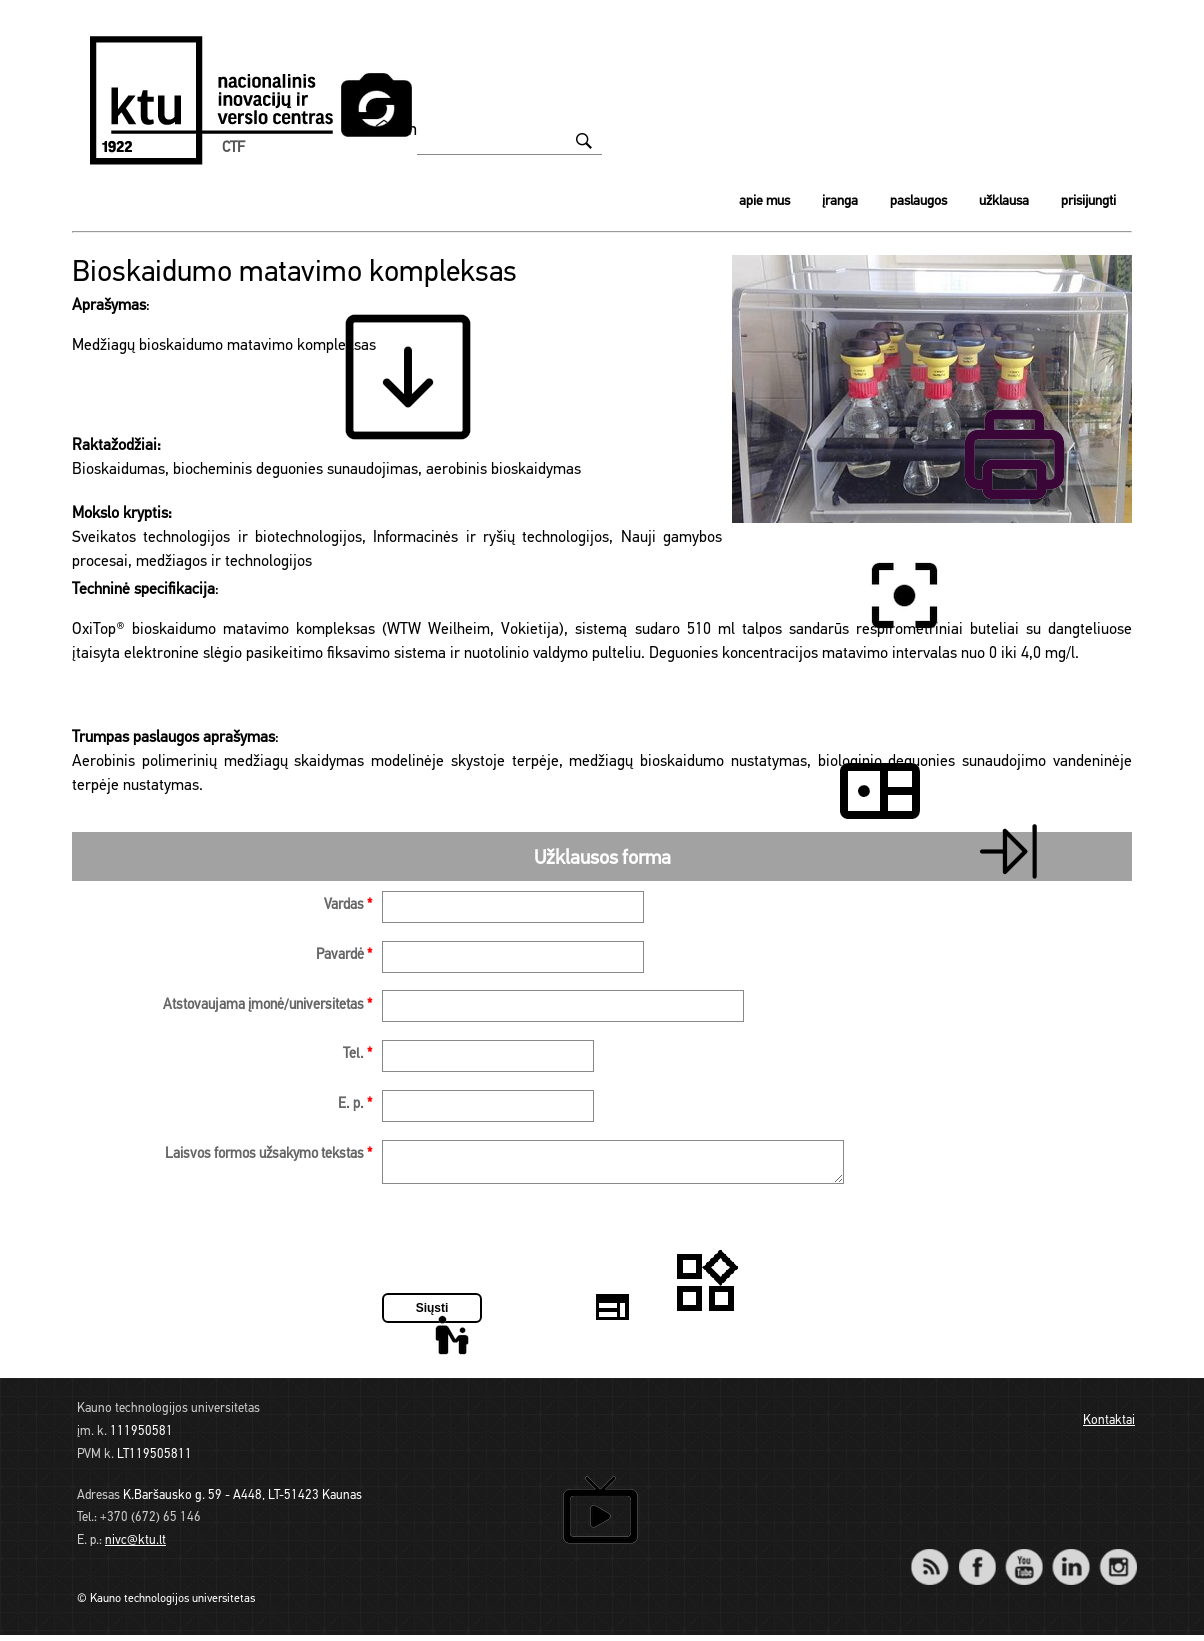  I want to click on view nearby bento or lunch spots, so click(880, 791).